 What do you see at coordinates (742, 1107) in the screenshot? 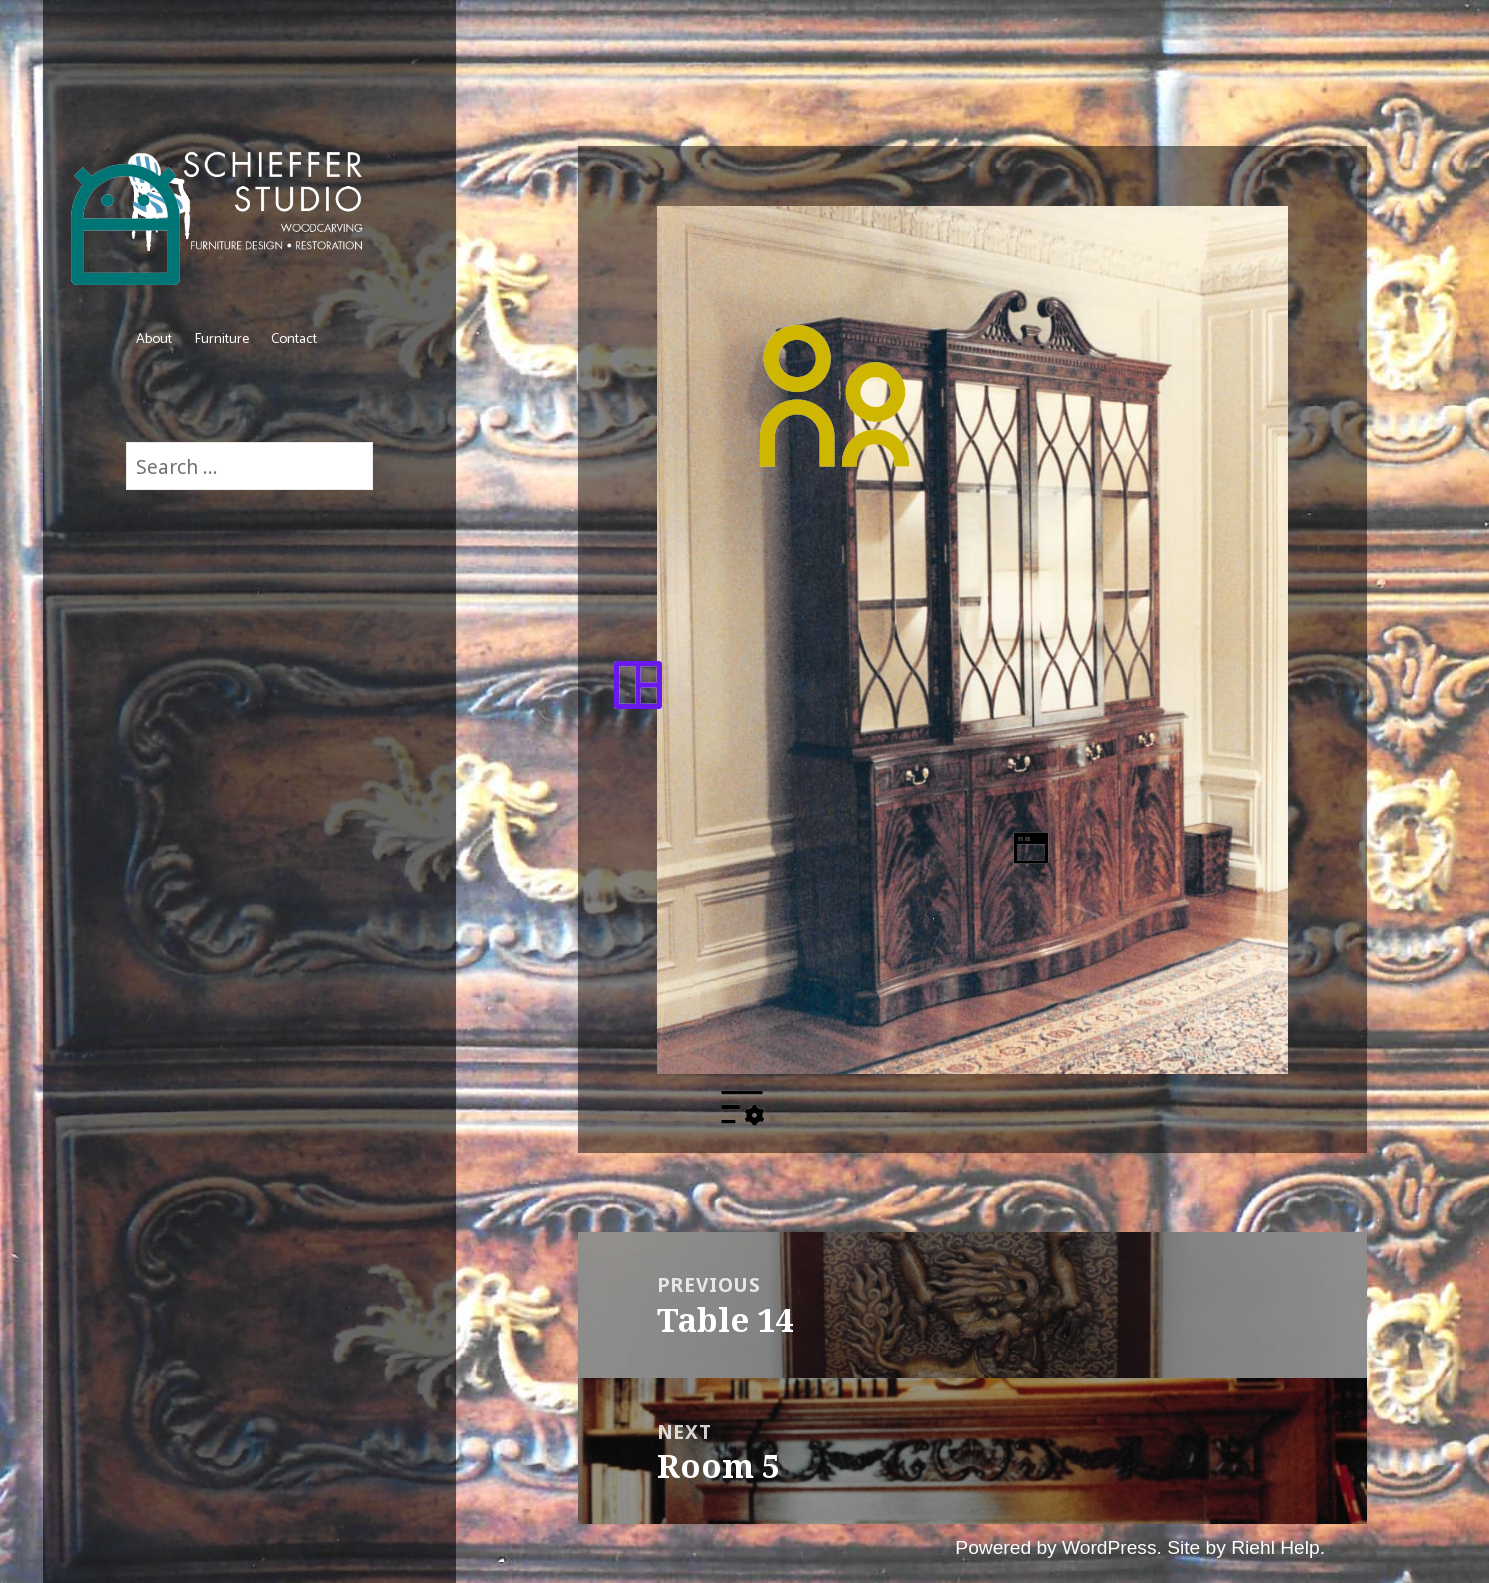
I see `access list settings or preferences` at bounding box center [742, 1107].